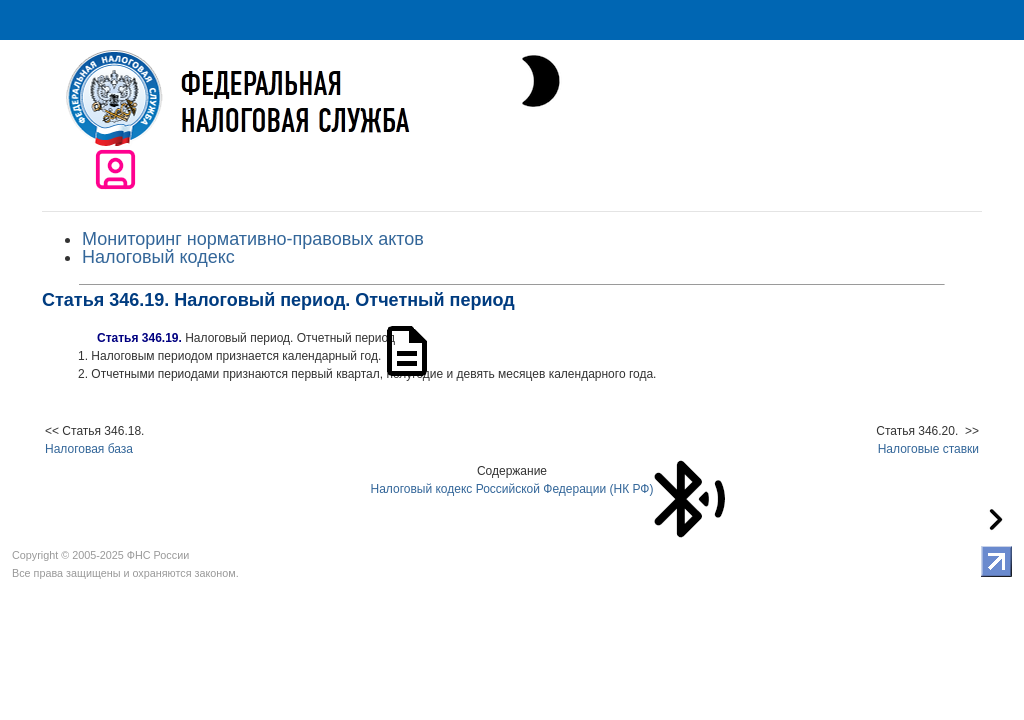  What do you see at coordinates (407, 351) in the screenshot?
I see `view document details` at bounding box center [407, 351].